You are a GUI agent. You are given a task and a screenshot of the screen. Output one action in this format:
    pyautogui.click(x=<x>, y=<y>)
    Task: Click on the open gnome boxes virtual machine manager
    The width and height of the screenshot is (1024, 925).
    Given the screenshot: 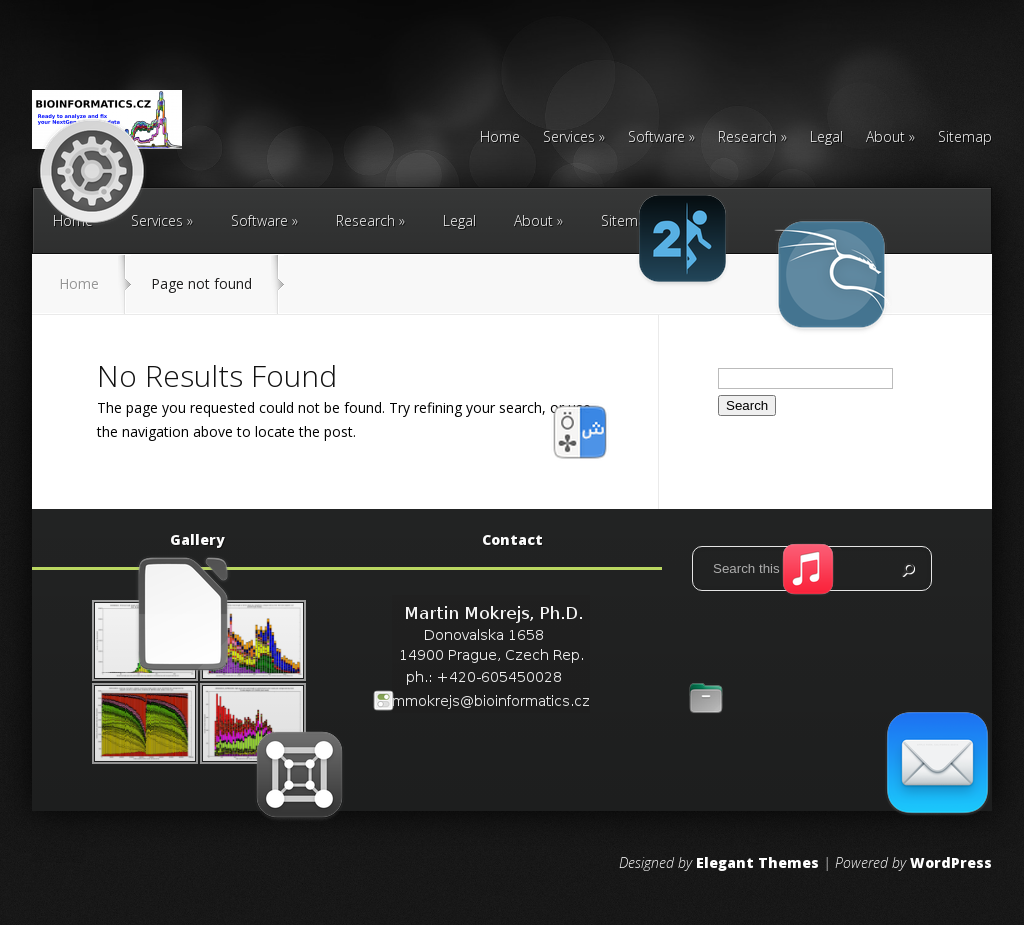 What is the action you would take?
    pyautogui.click(x=299, y=774)
    